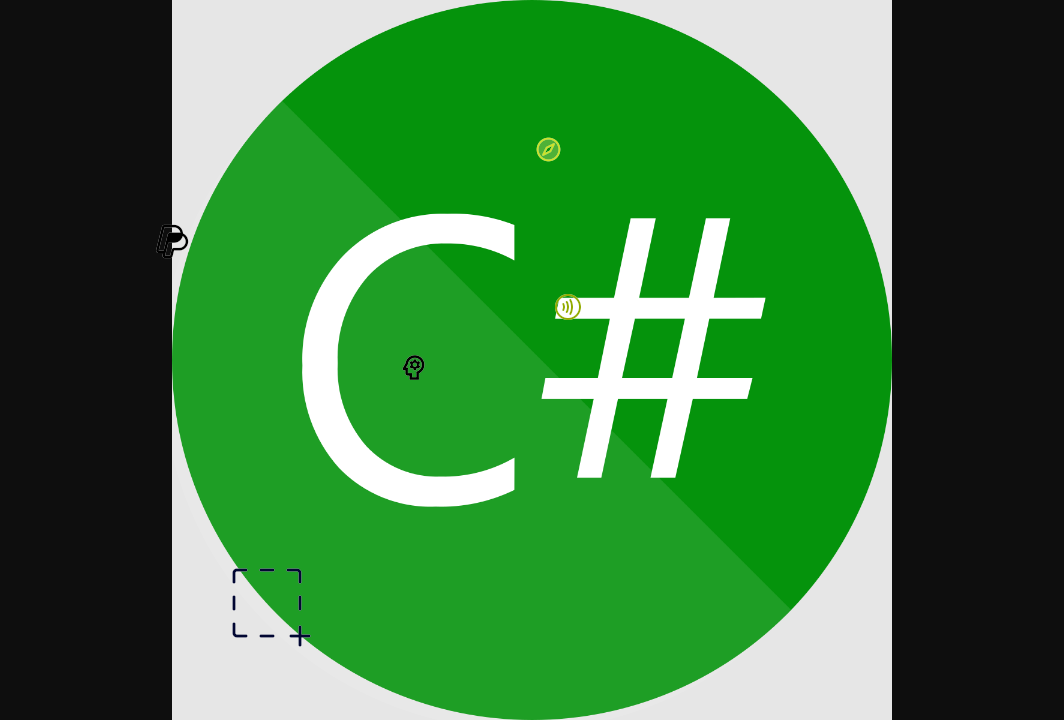 This screenshot has height=720, width=1064. I want to click on add to current selection, so click(267, 603).